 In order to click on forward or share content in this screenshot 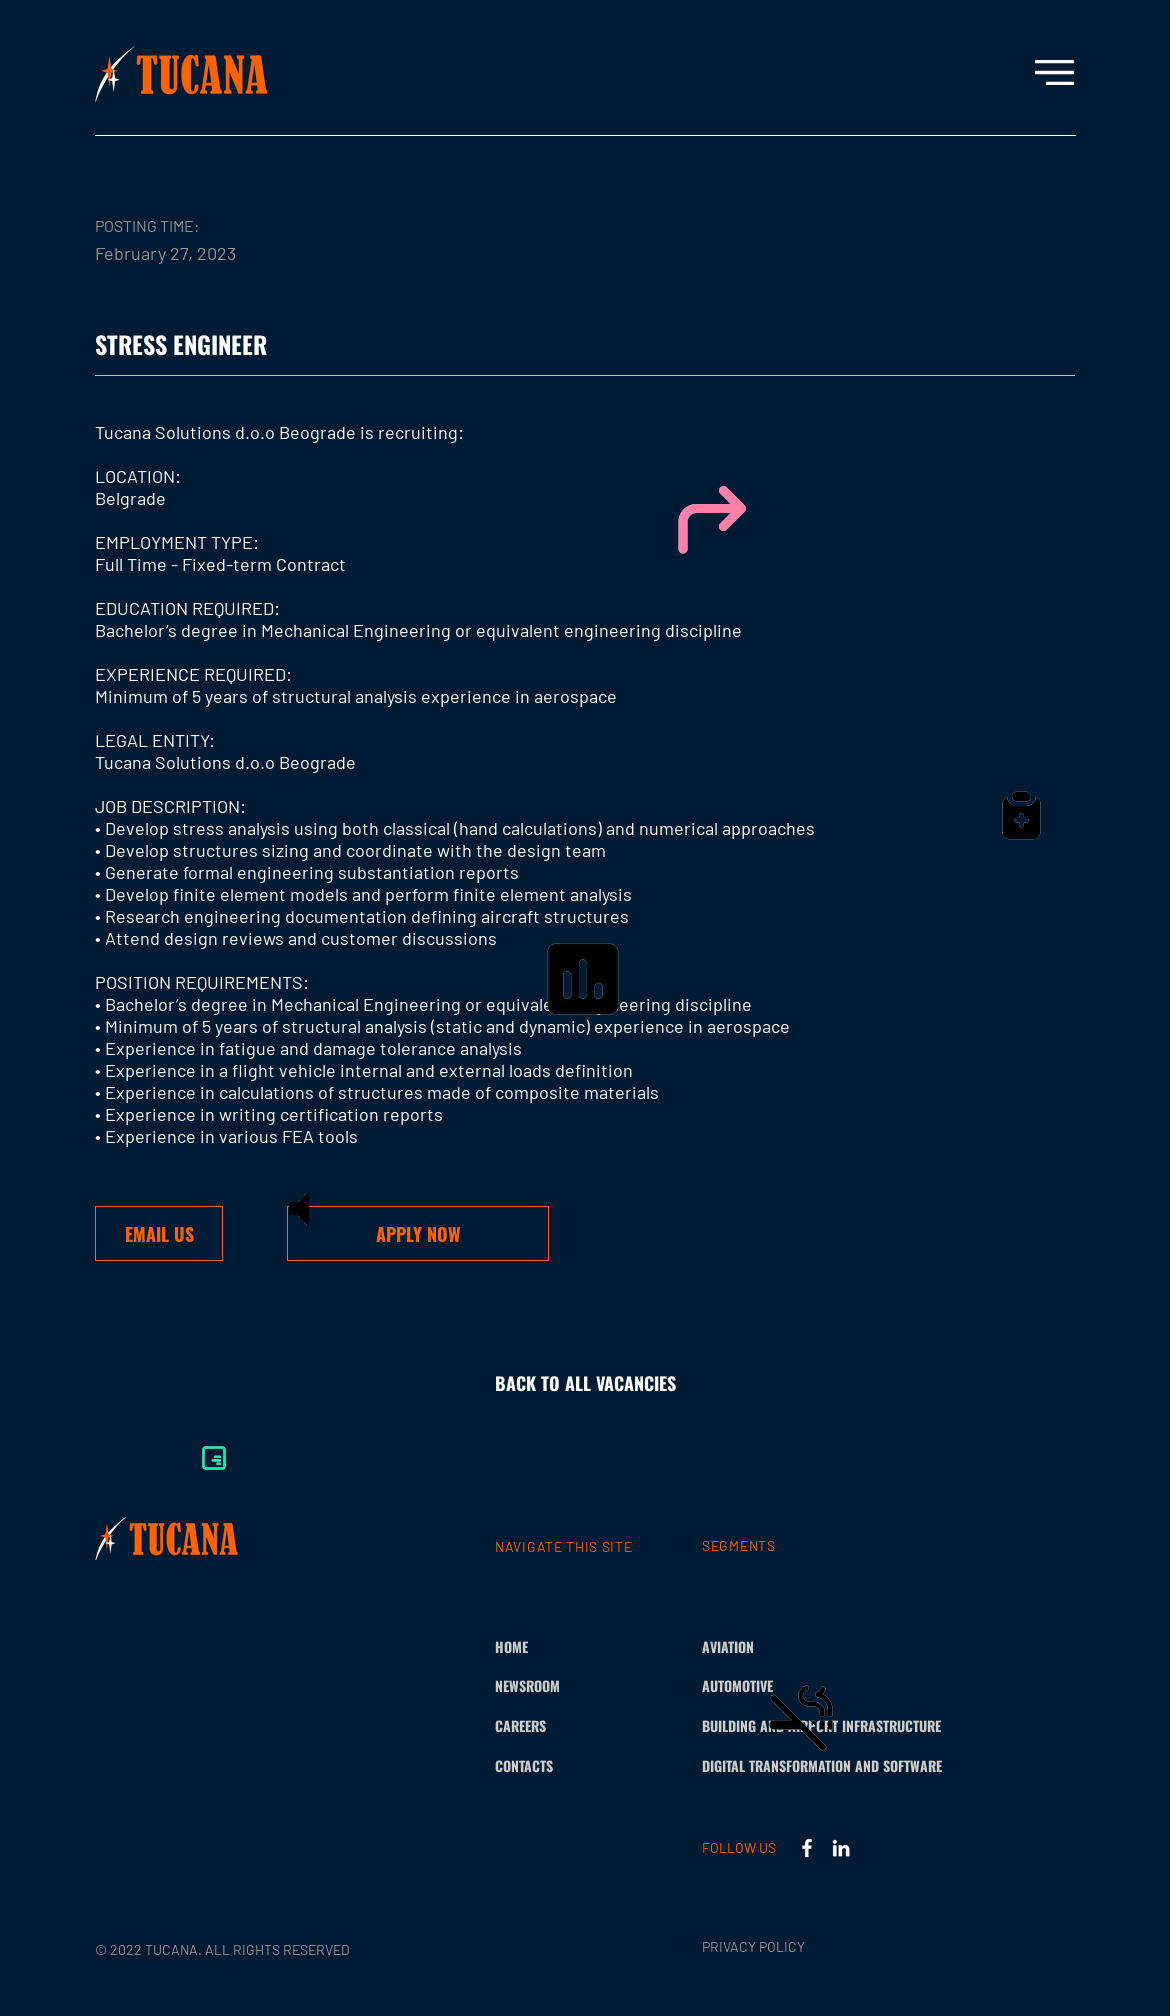, I will do `click(710, 522)`.